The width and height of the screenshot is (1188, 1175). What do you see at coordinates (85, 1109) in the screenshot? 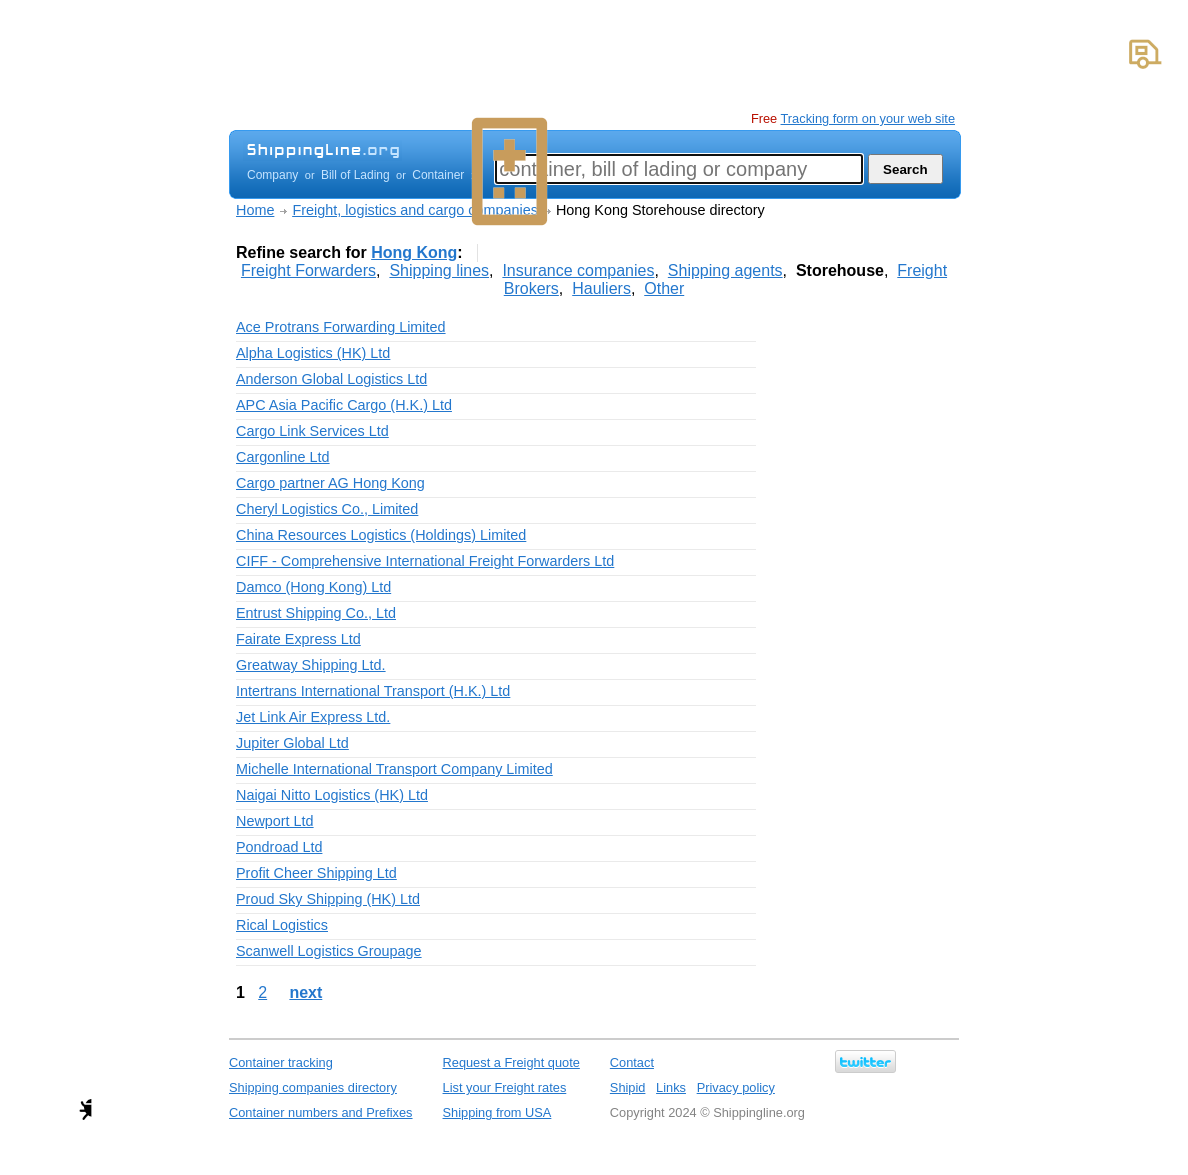
I see `open bug bounty platform logo` at bounding box center [85, 1109].